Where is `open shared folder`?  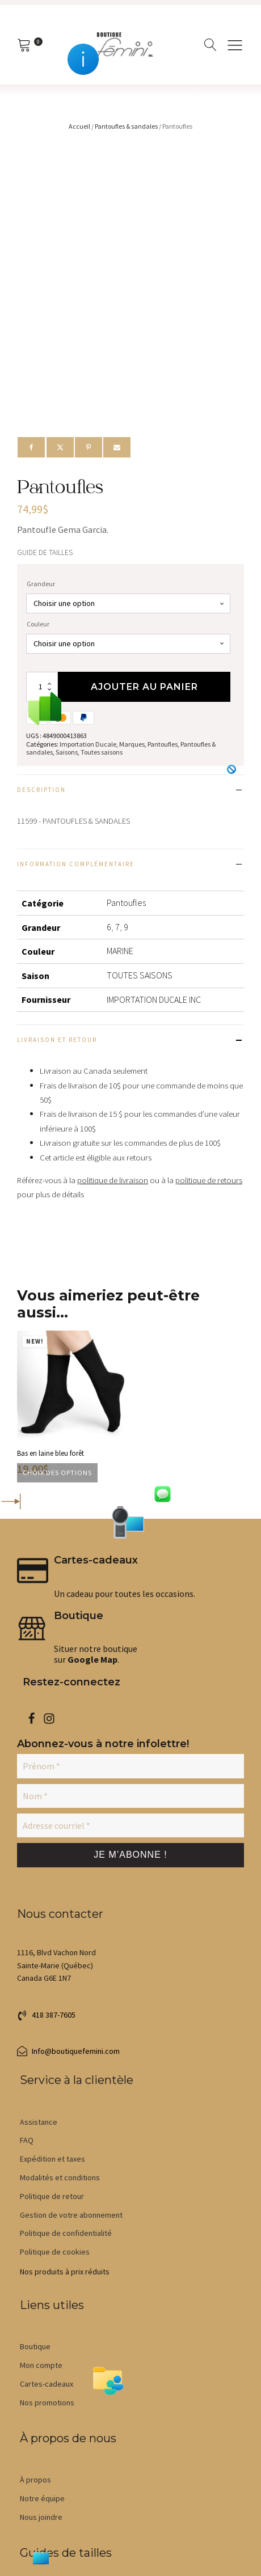
open shared folder is located at coordinates (107, 2379).